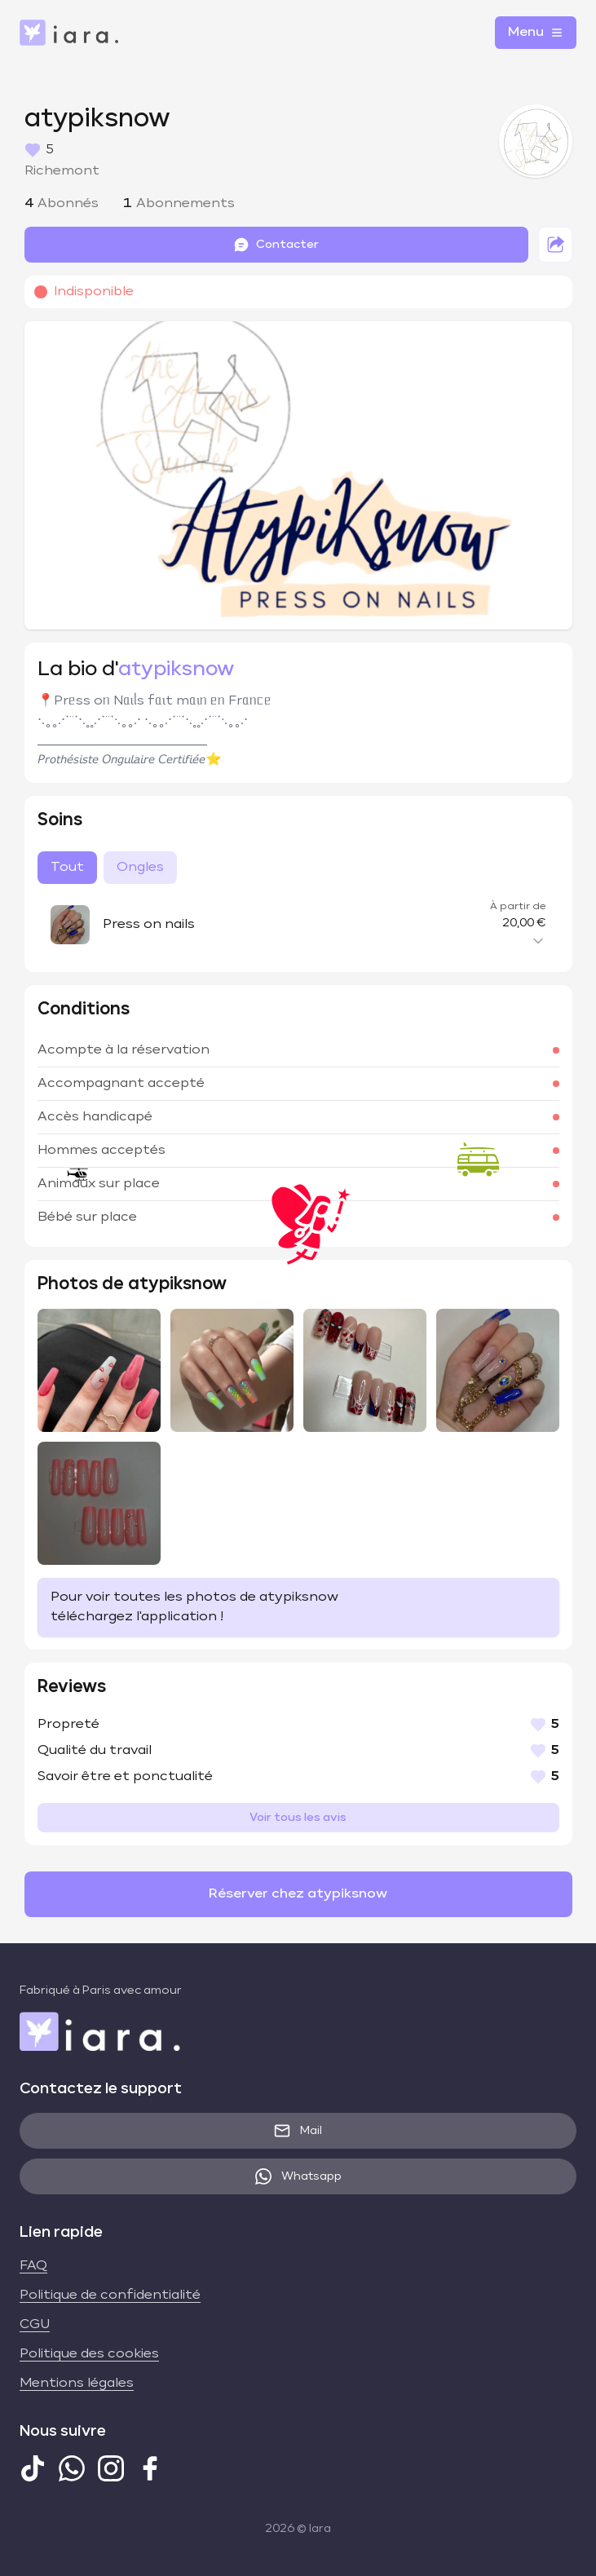  What do you see at coordinates (77, 1174) in the screenshot?
I see `access helicopter or aerial transport options` at bounding box center [77, 1174].